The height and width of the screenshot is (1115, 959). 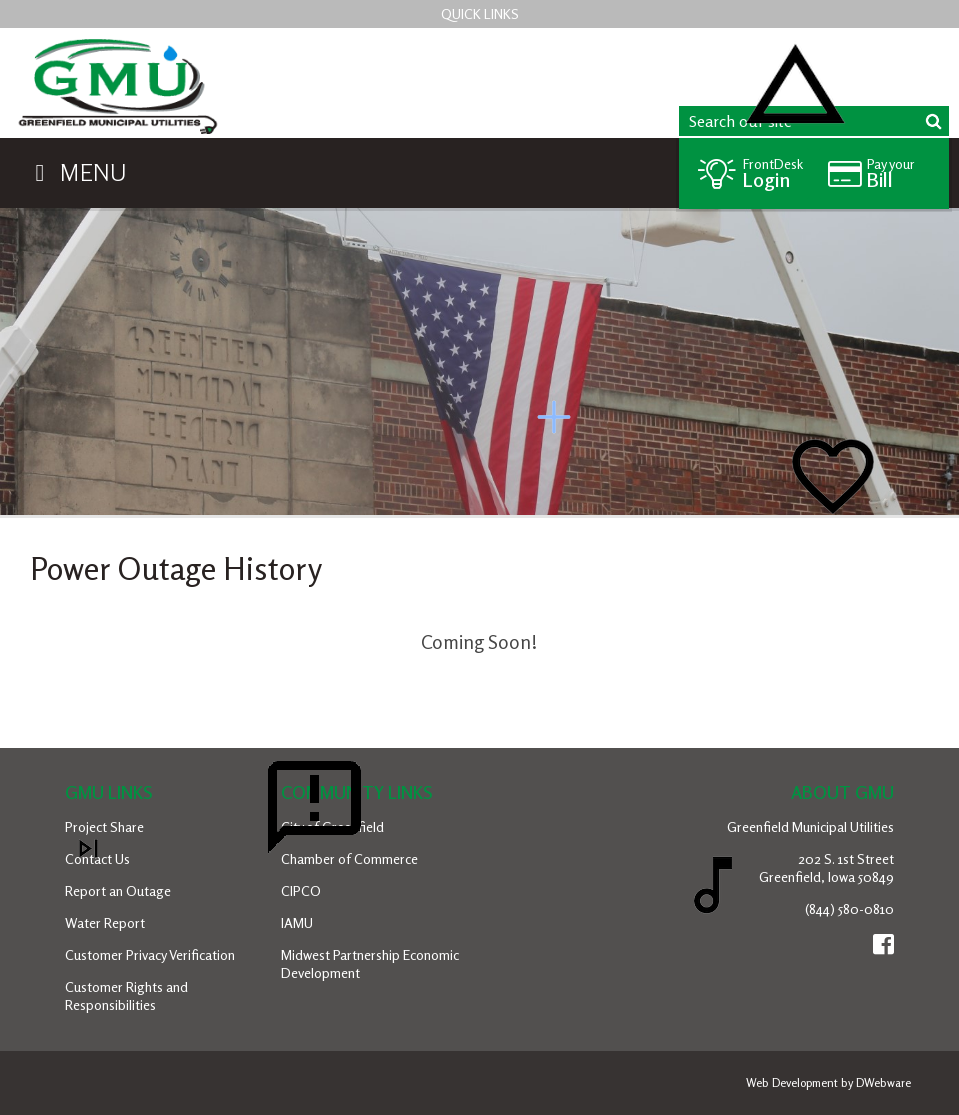 What do you see at coordinates (795, 83) in the screenshot?
I see `view change history or version log` at bounding box center [795, 83].